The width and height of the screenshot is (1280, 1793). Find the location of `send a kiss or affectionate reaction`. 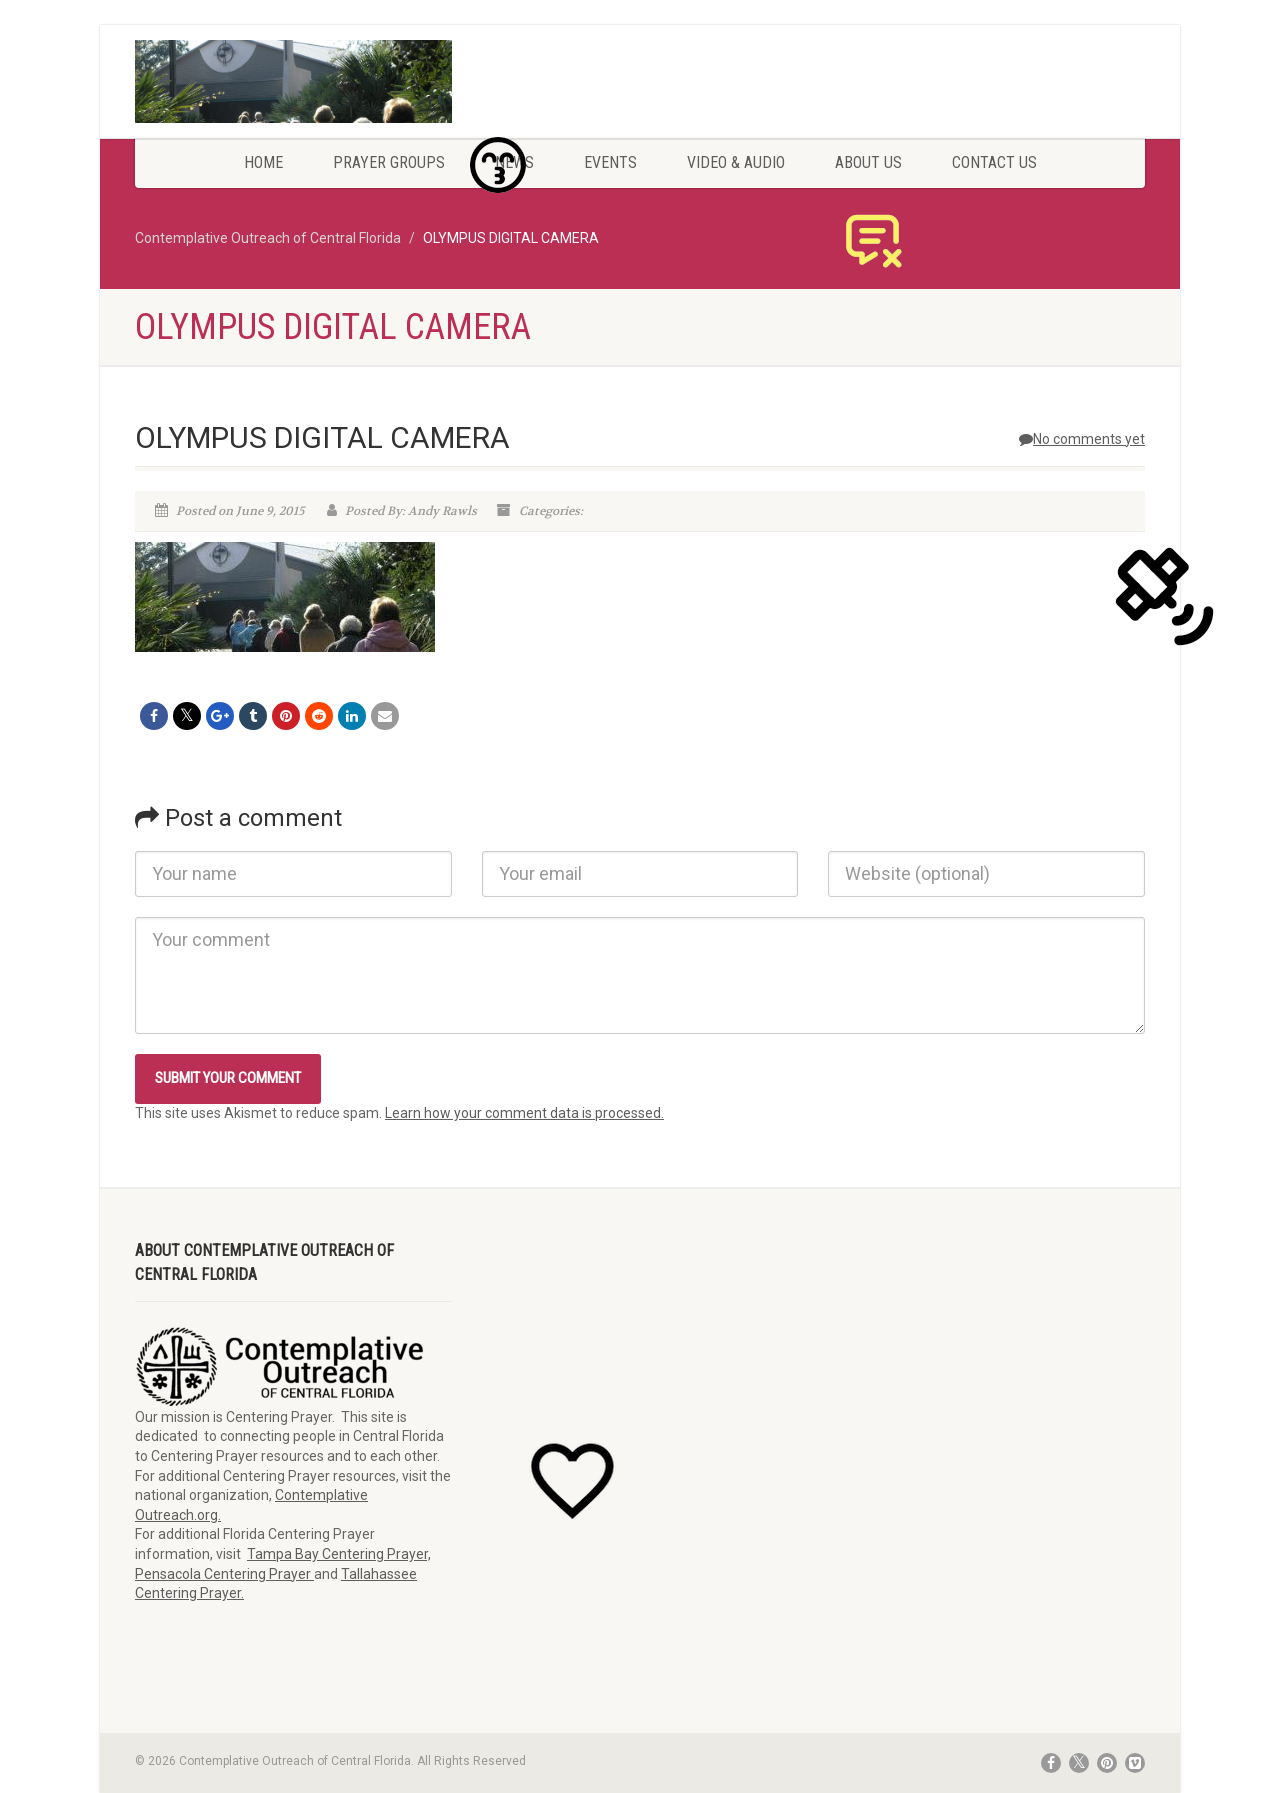

send a kiss or affectionate reaction is located at coordinates (498, 165).